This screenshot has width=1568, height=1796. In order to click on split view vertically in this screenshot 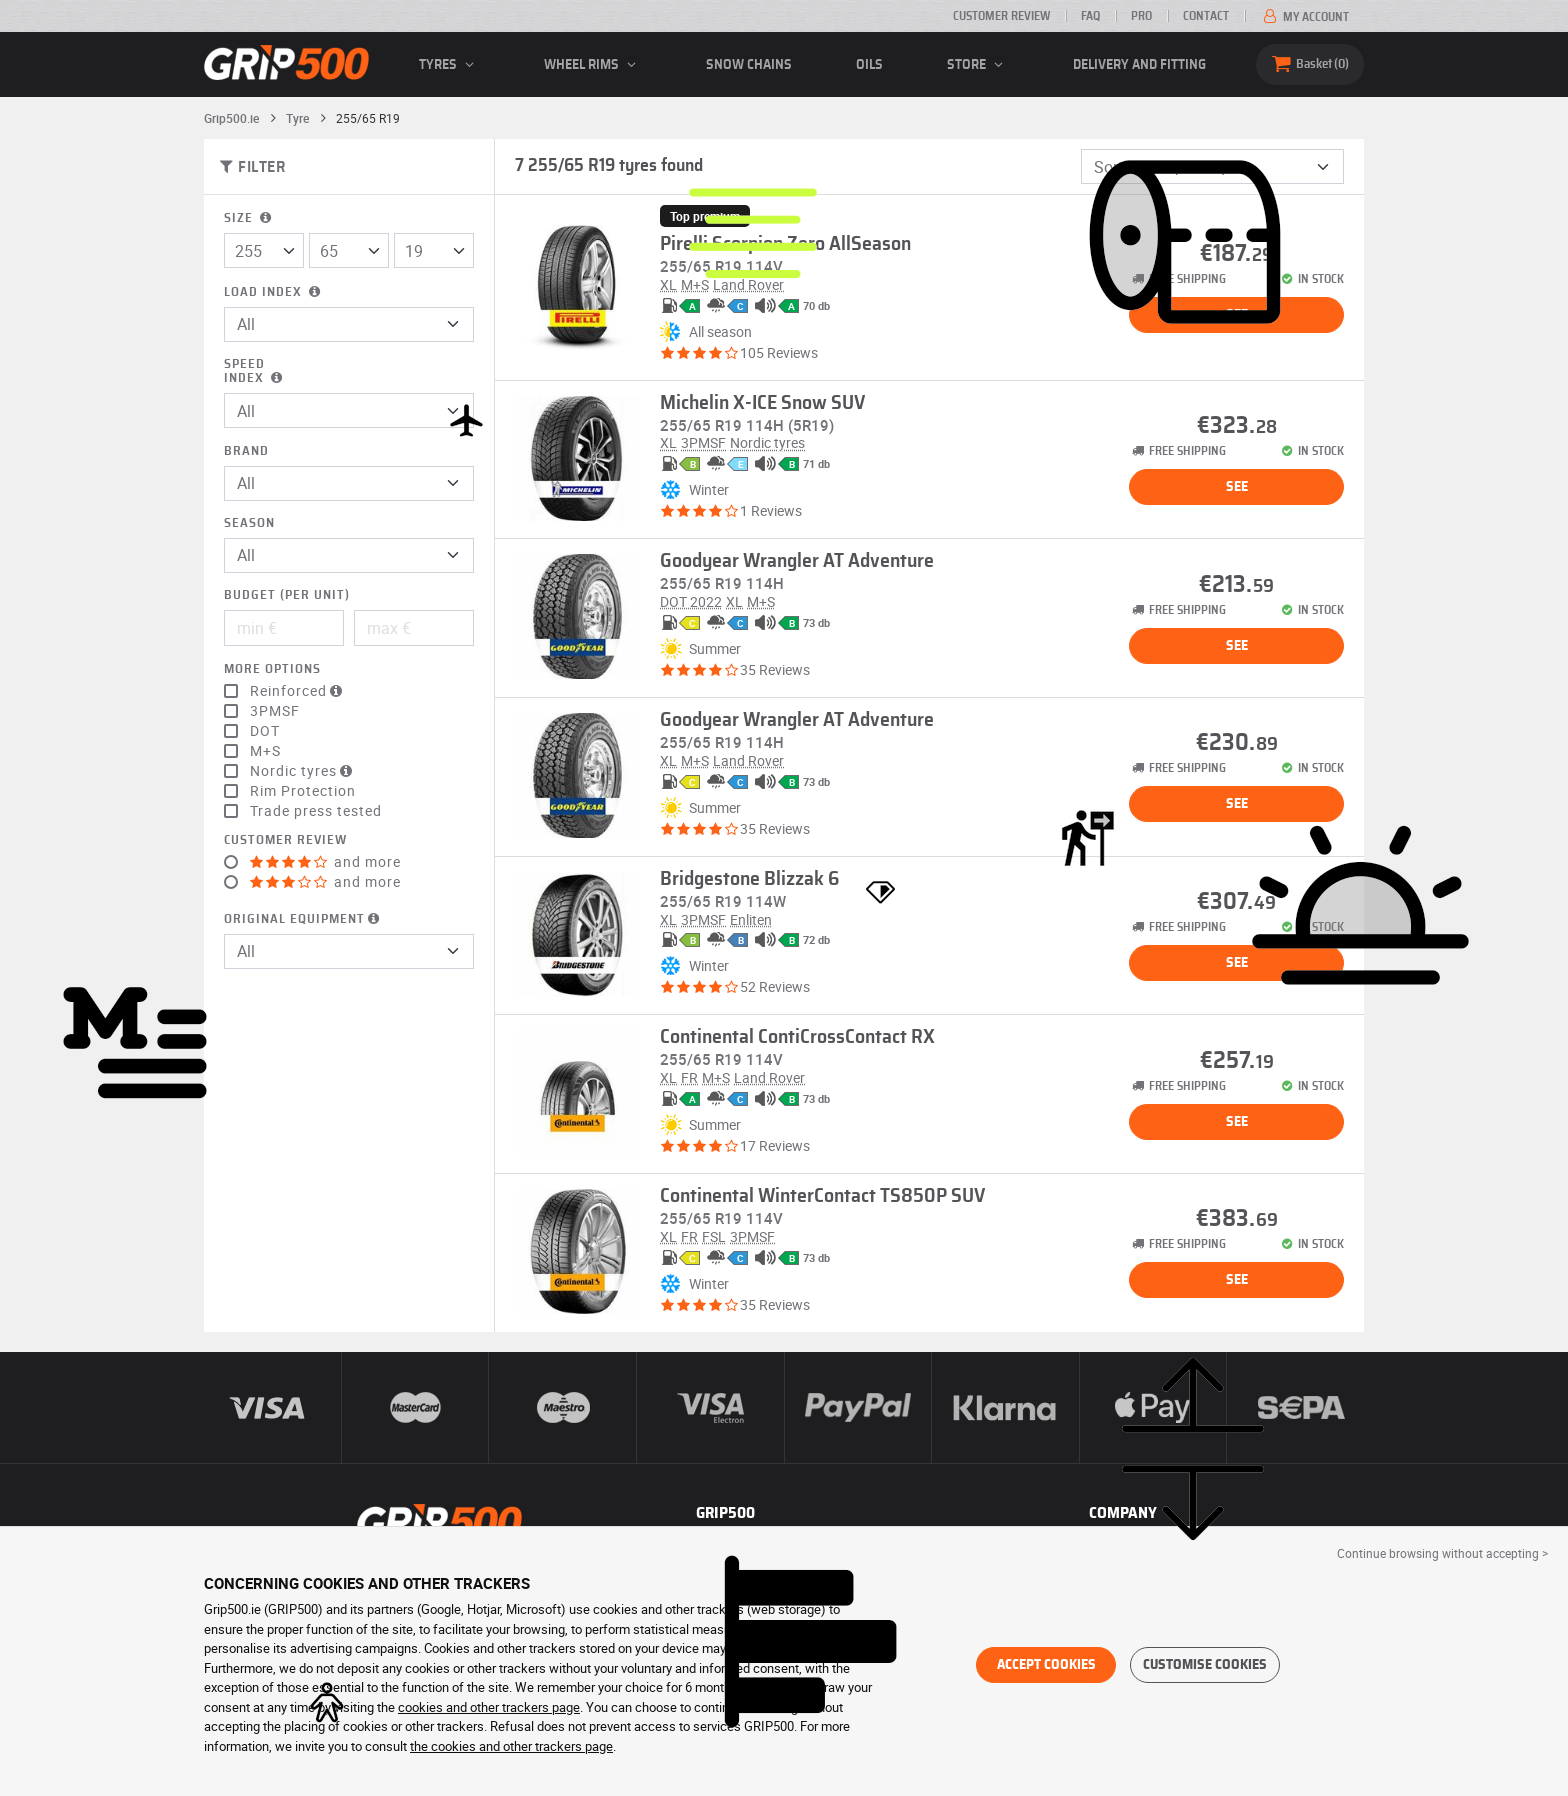, I will do `click(1193, 1449)`.